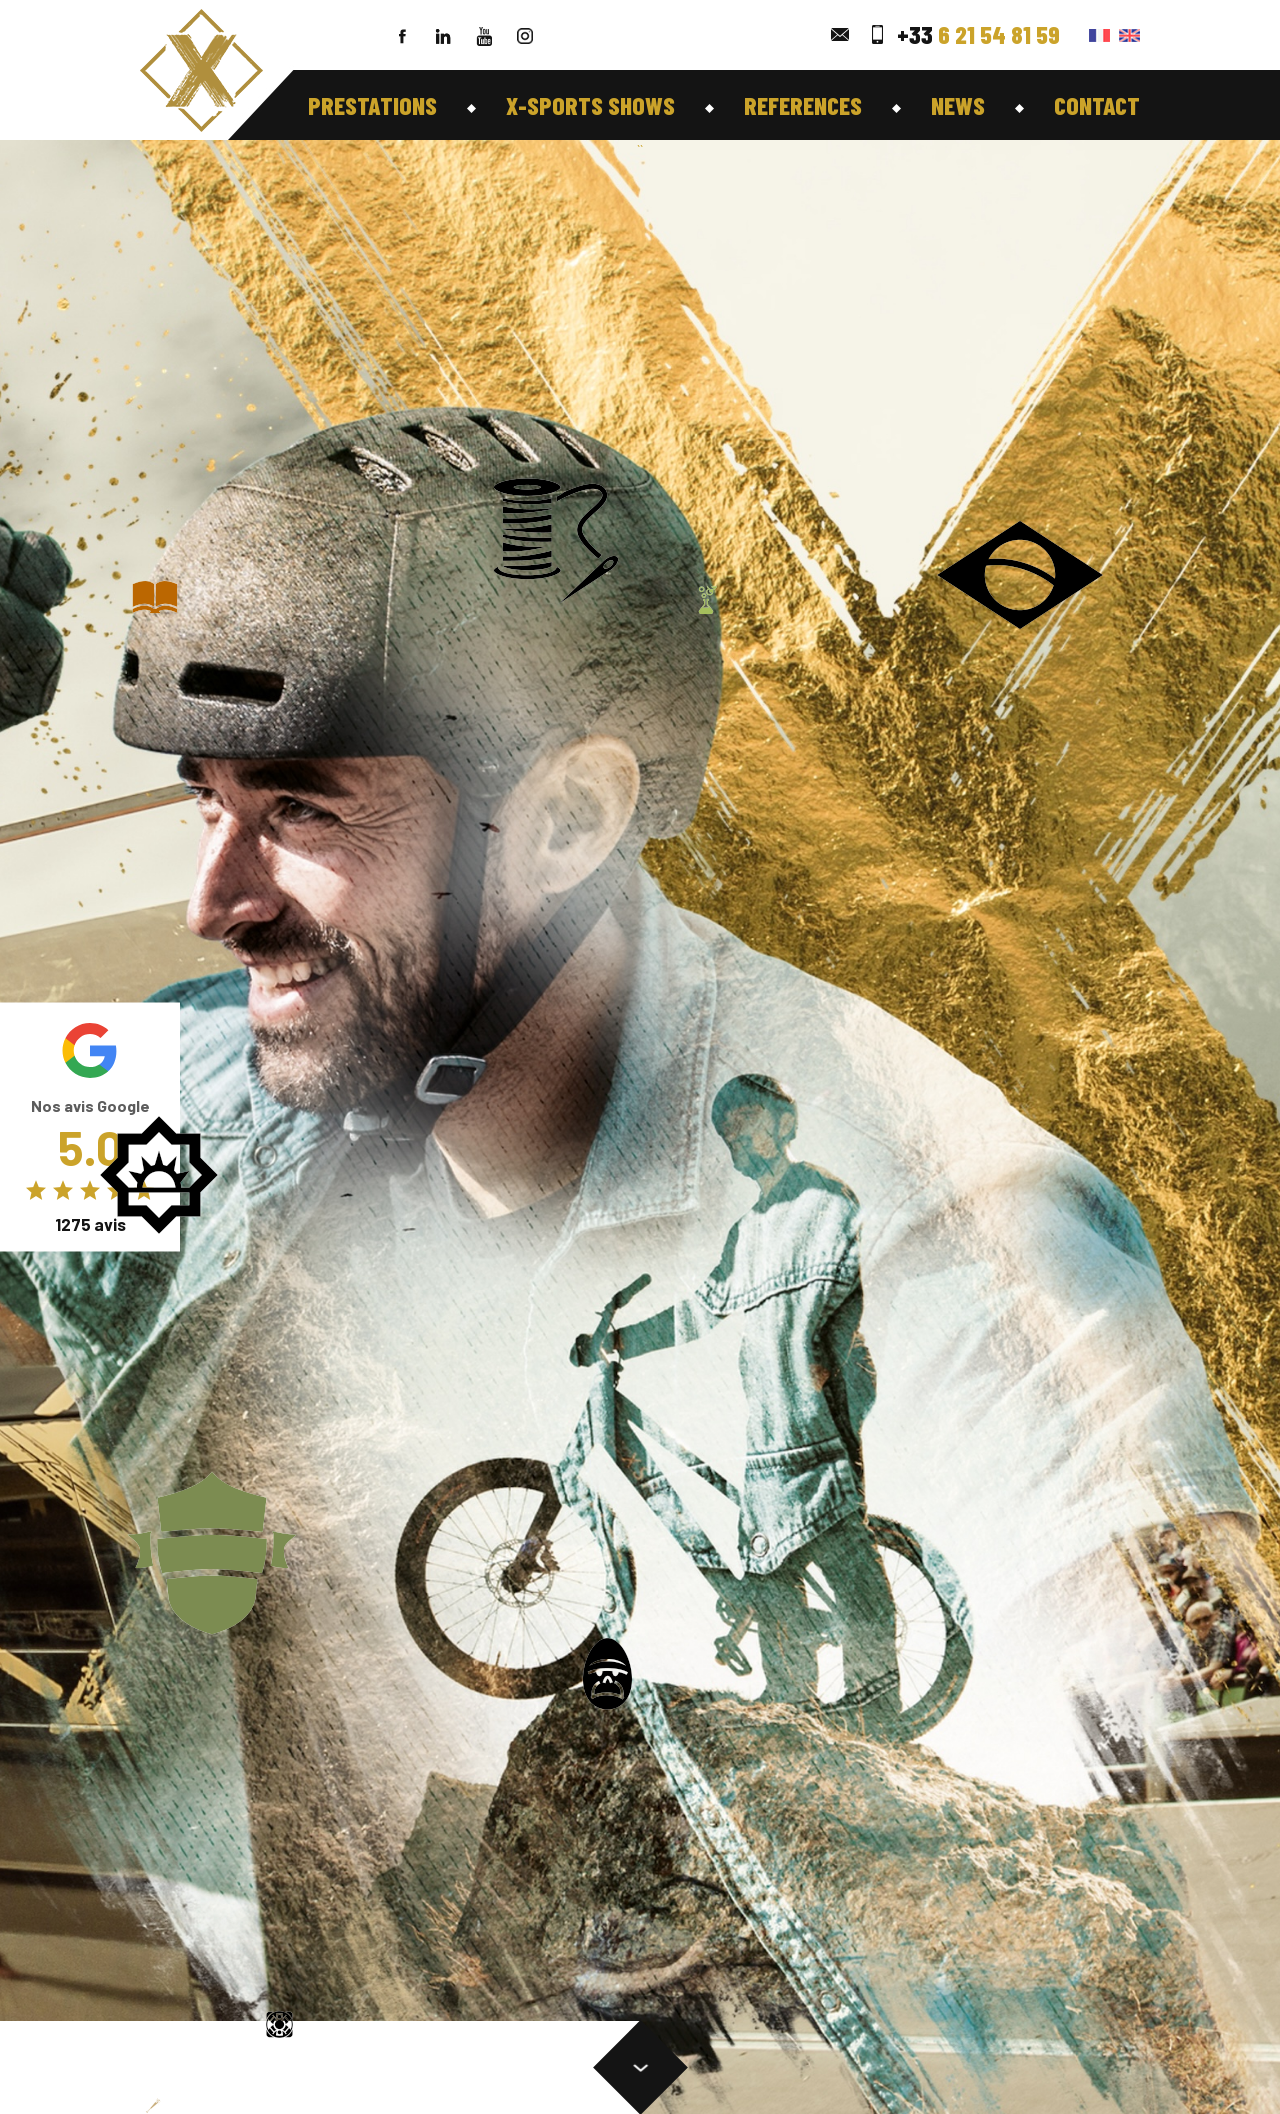 This screenshot has width=1280, height=2114. What do you see at coordinates (279, 2024) in the screenshot?
I see `abstract game achievement or badge icon` at bounding box center [279, 2024].